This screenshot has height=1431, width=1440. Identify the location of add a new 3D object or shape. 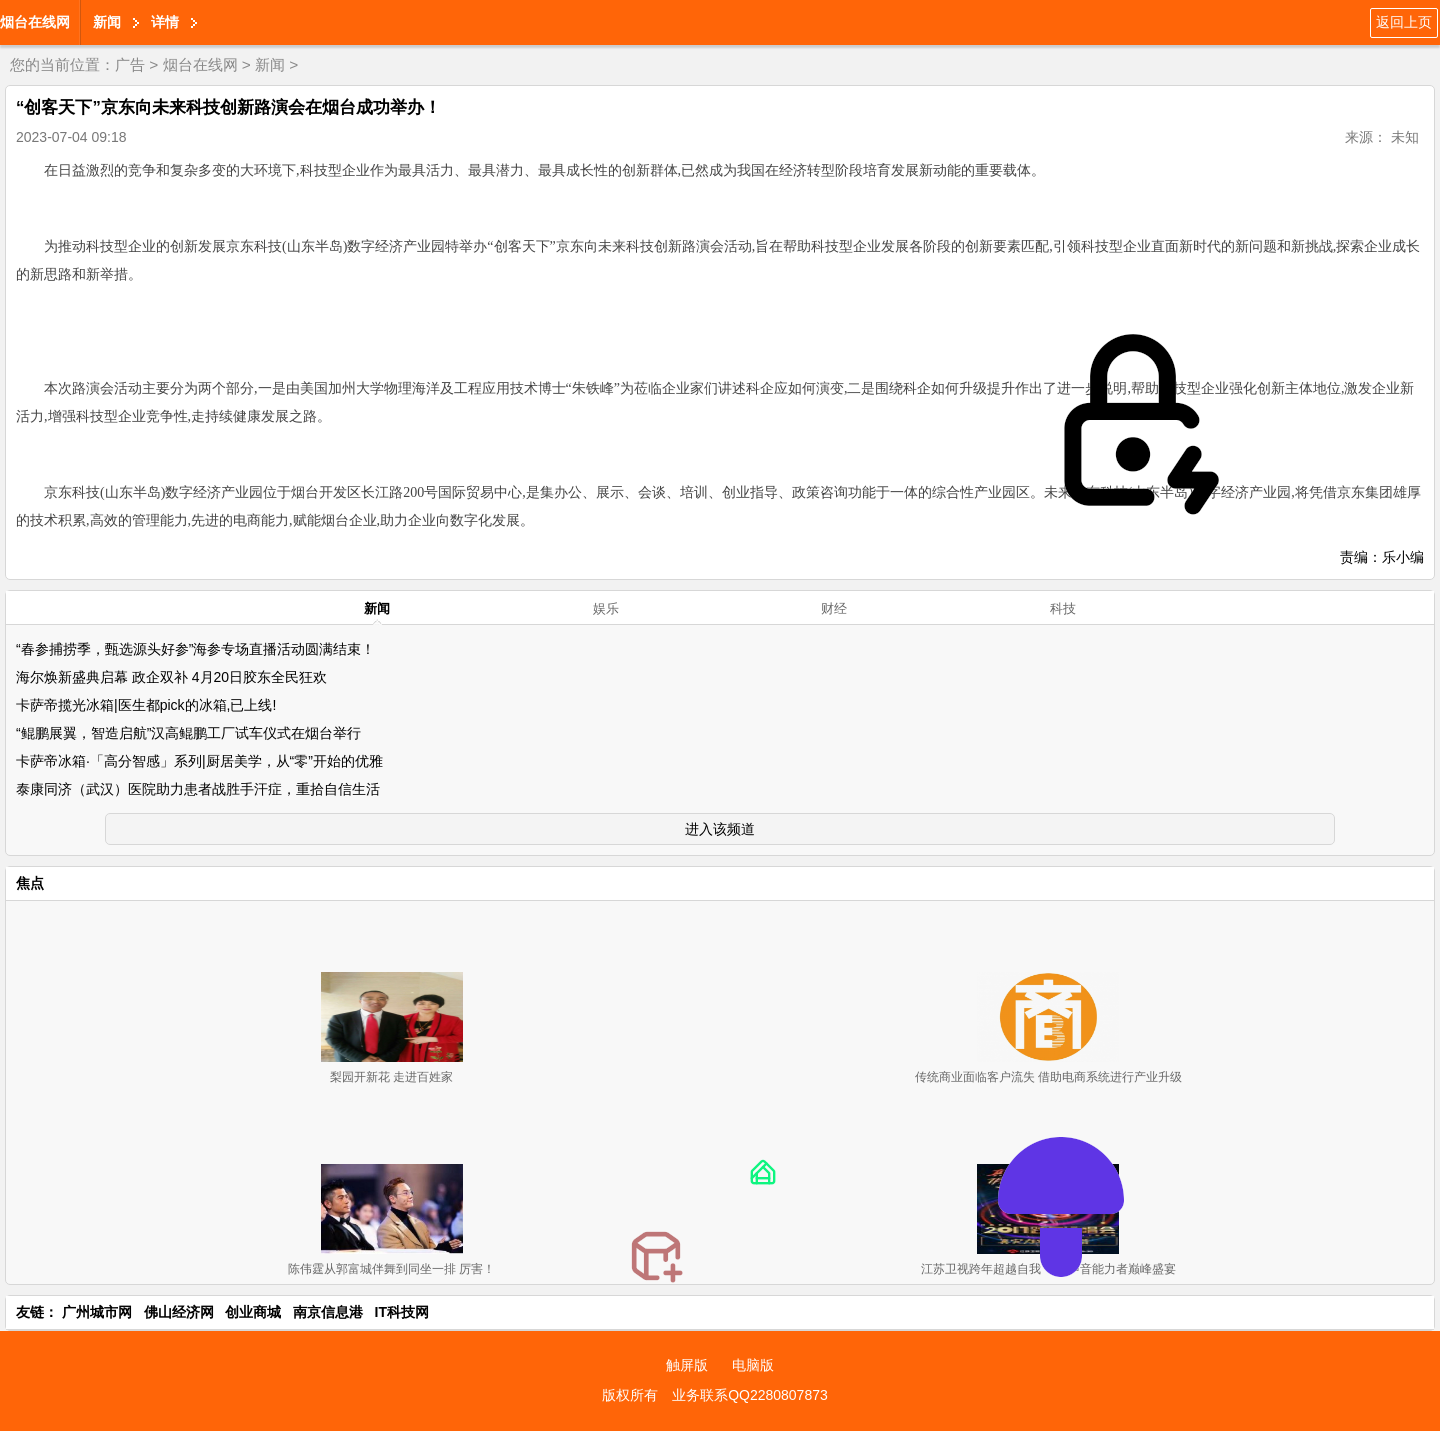
(656, 1256).